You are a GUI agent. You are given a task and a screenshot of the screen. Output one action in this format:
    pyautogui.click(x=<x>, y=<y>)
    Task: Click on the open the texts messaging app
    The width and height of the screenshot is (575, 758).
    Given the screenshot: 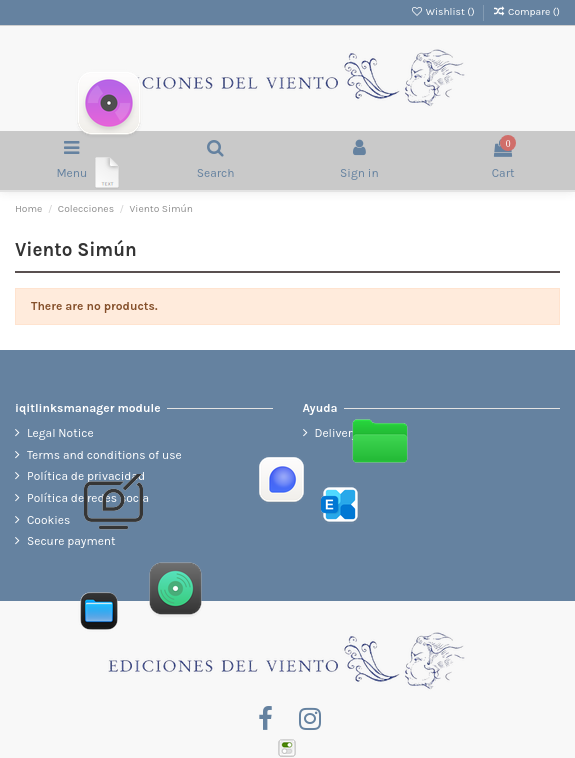 What is the action you would take?
    pyautogui.click(x=281, y=479)
    